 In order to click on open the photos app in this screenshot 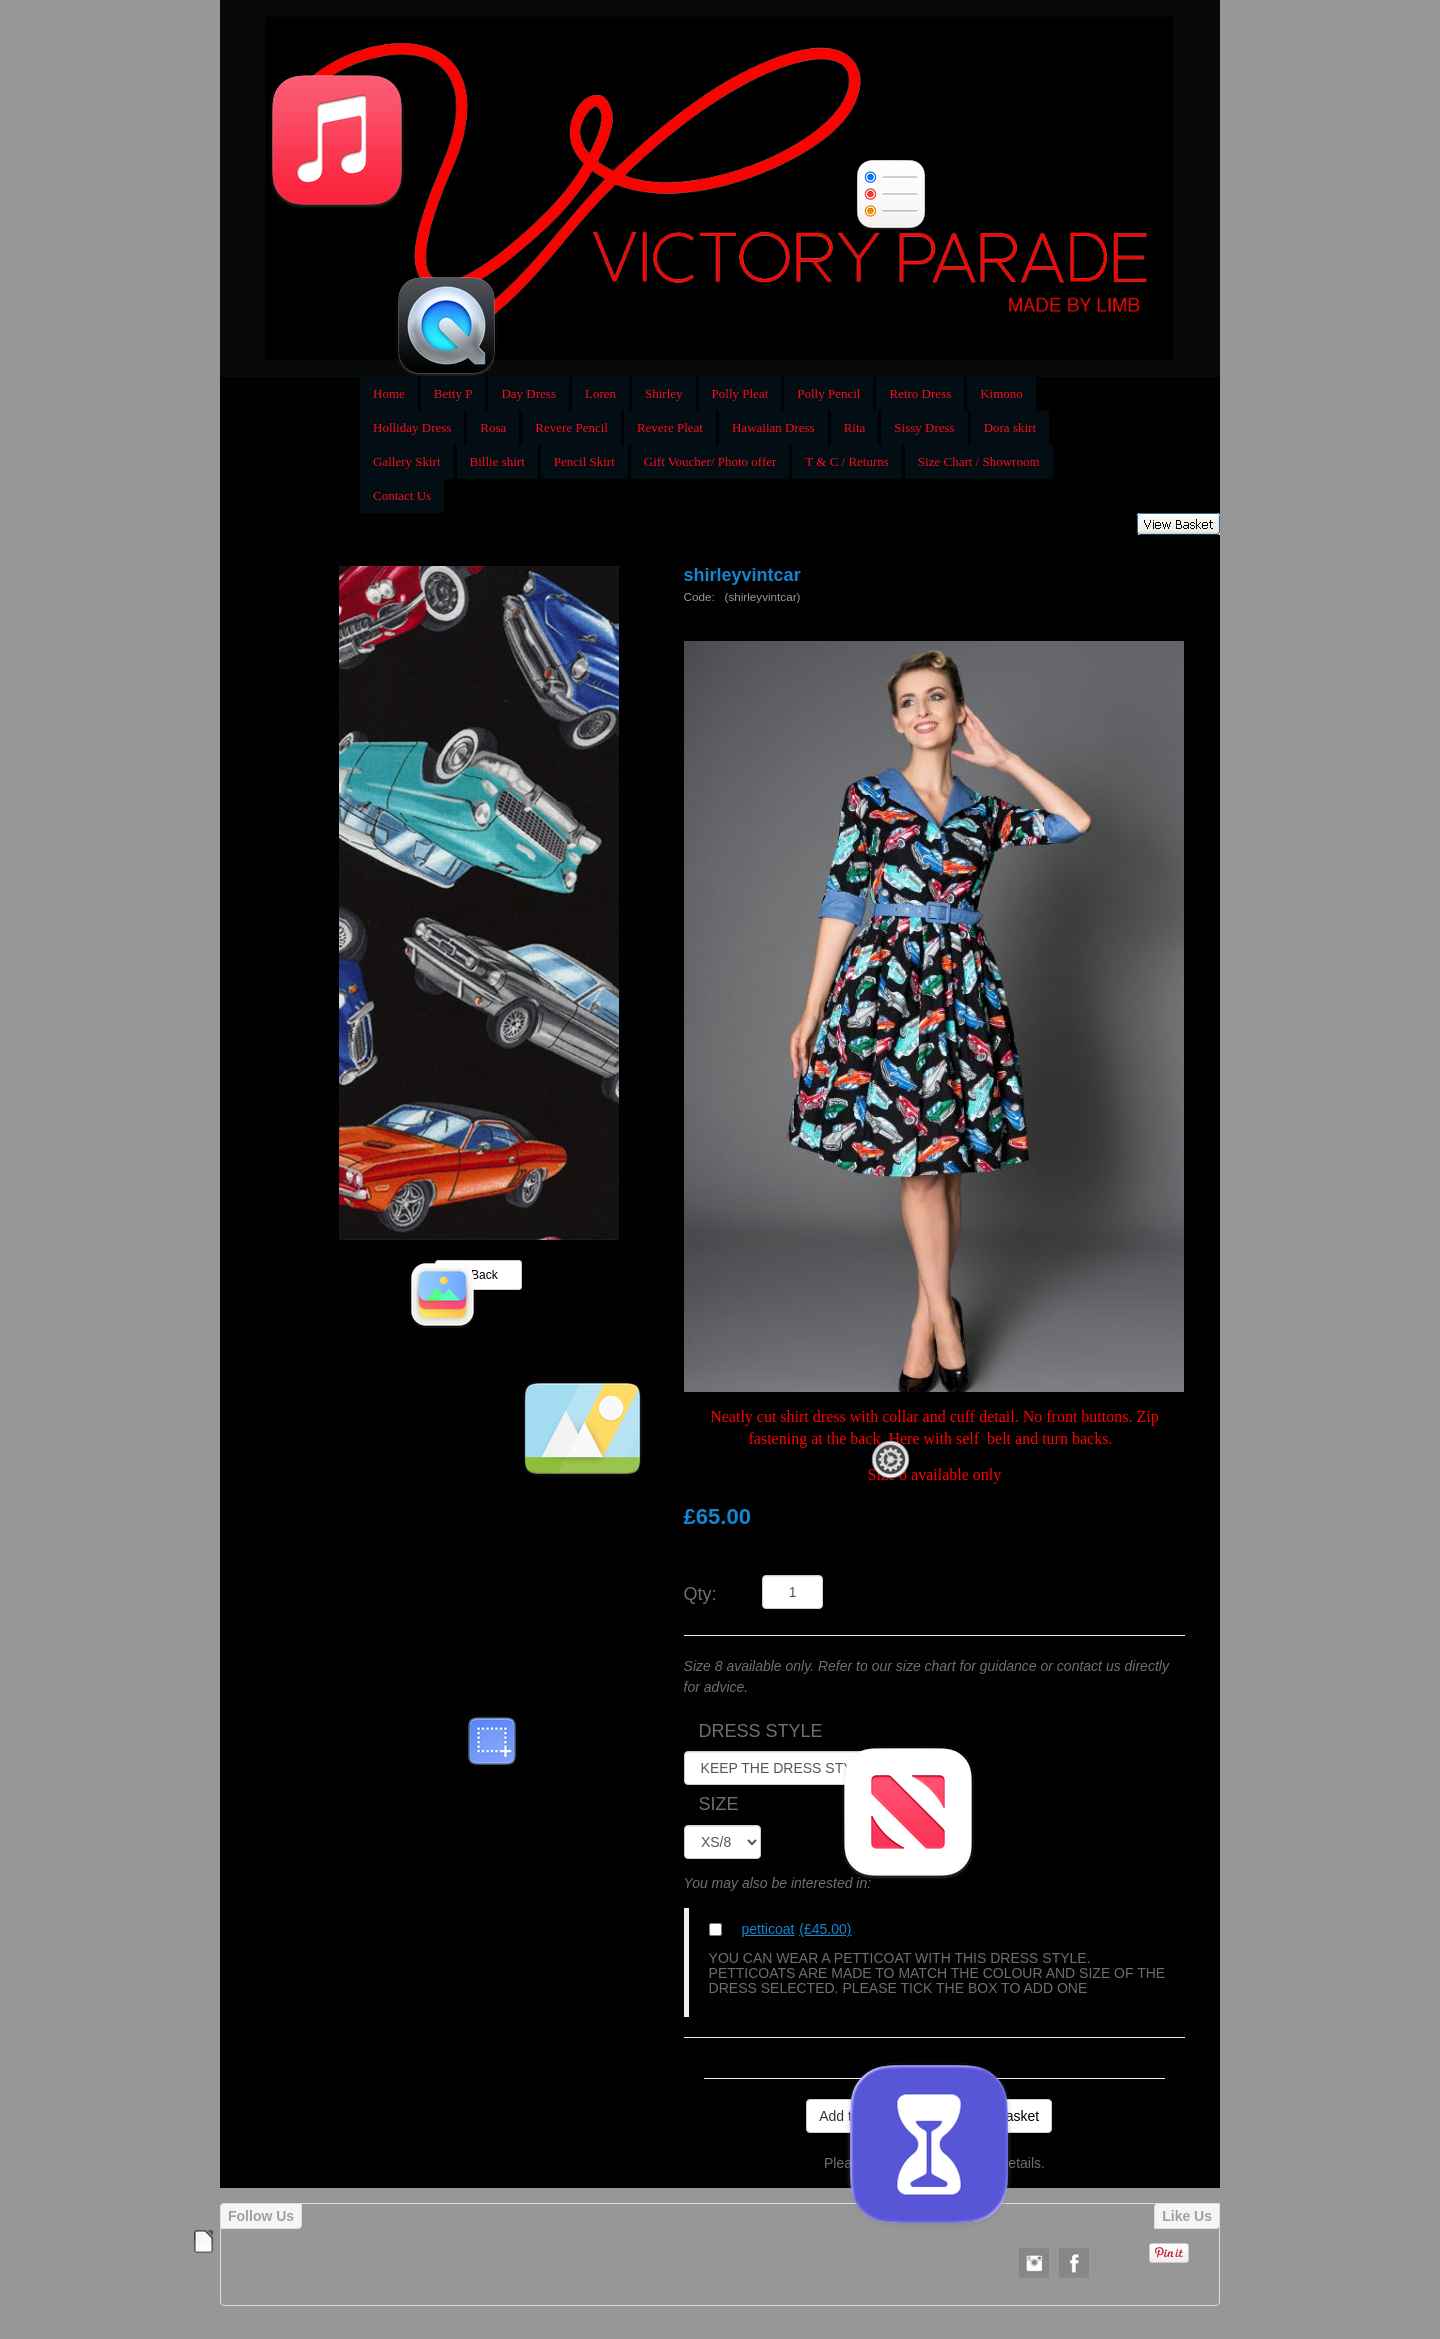, I will do `click(582, 1428)`.